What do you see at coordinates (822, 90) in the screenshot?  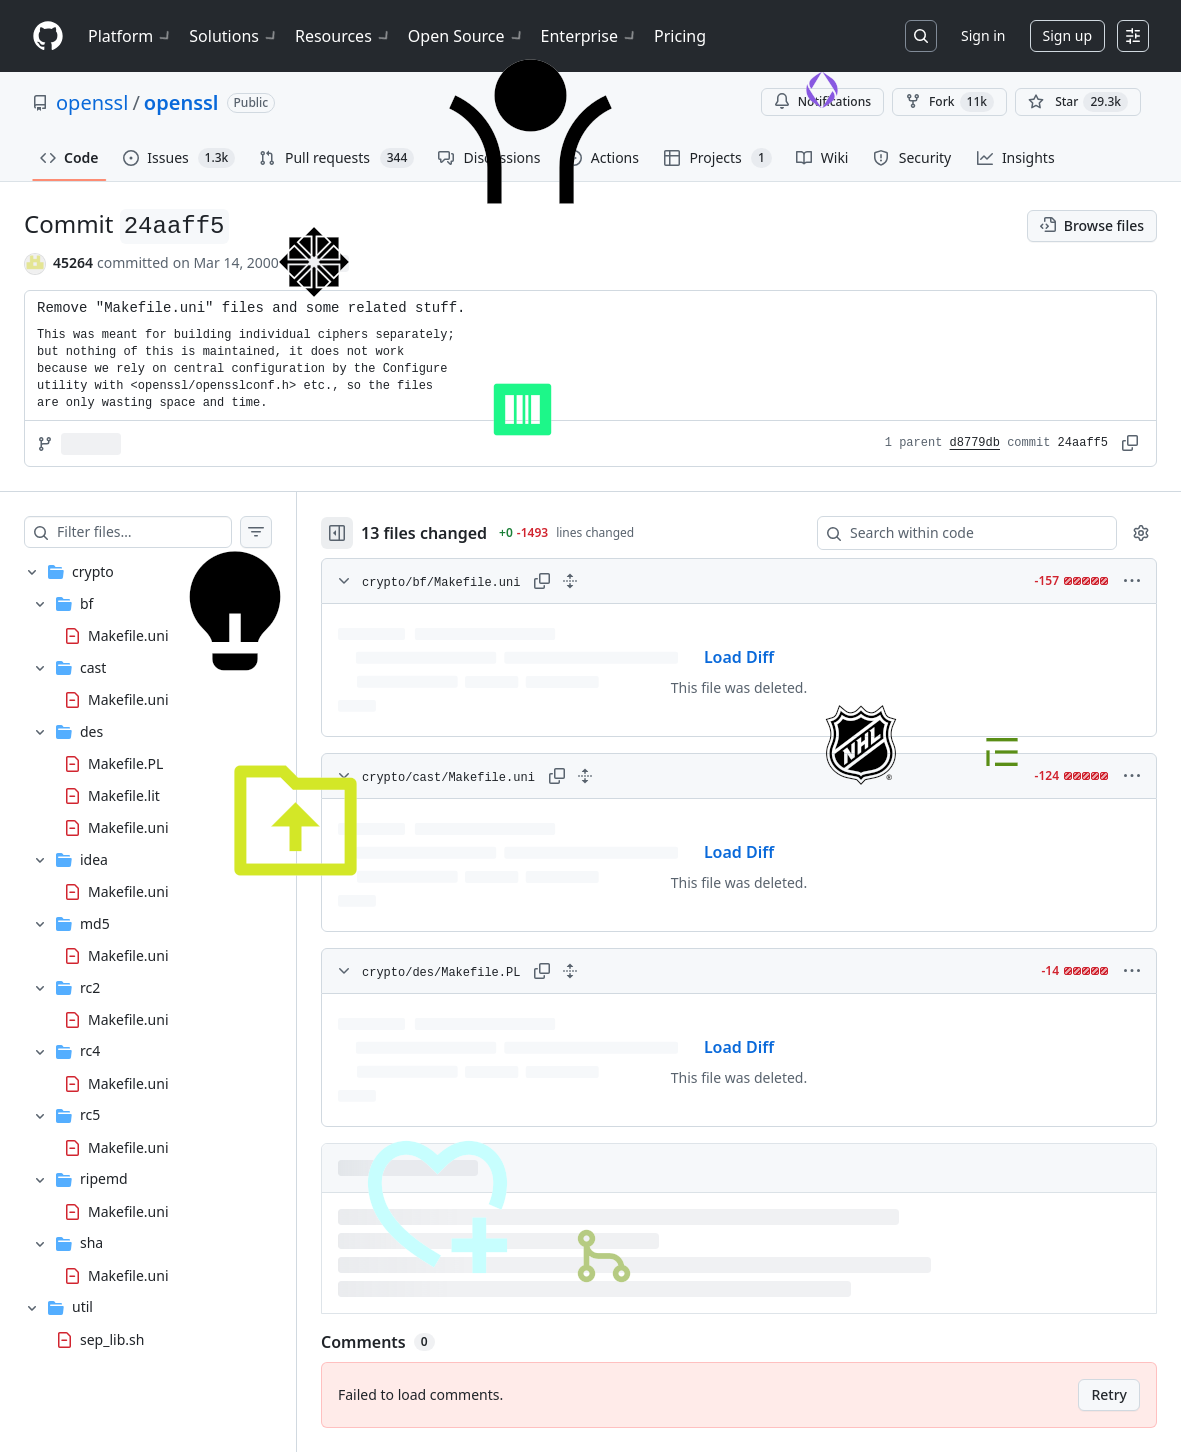 I see `ethereum name service (ENS) logo` at bounding box center [822, 90].